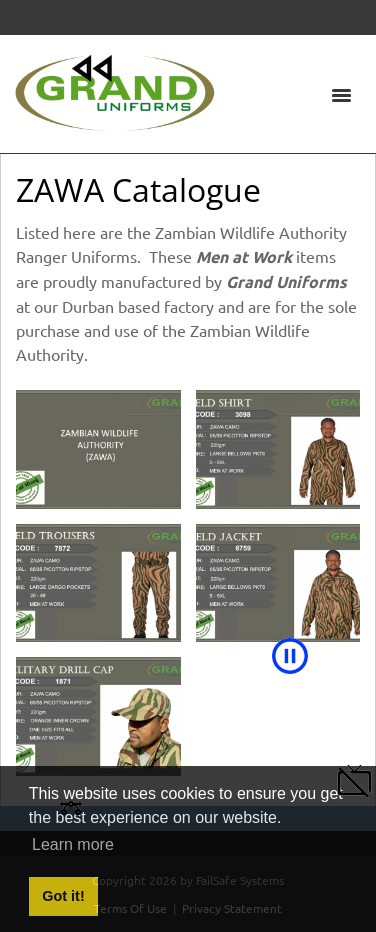 Image resolution: width=376 pixels, height=932 pixels. I want to click on edit vector path with bezier curve handles, so click(71, 808).